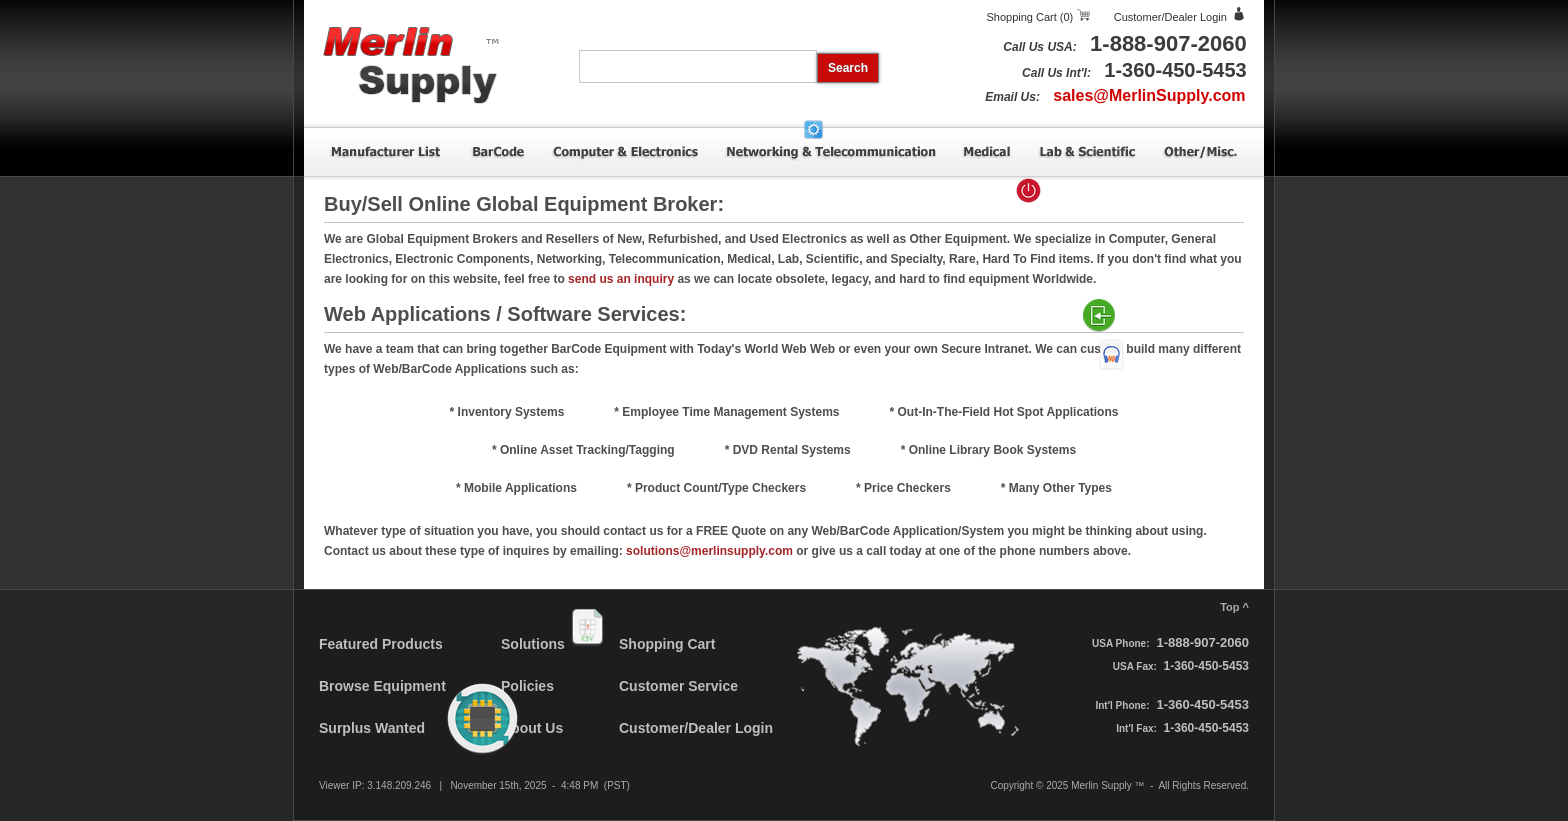 The width and height of the screenshot is (1568, 821). I want to click on open default applications settings, so click(813, 129).